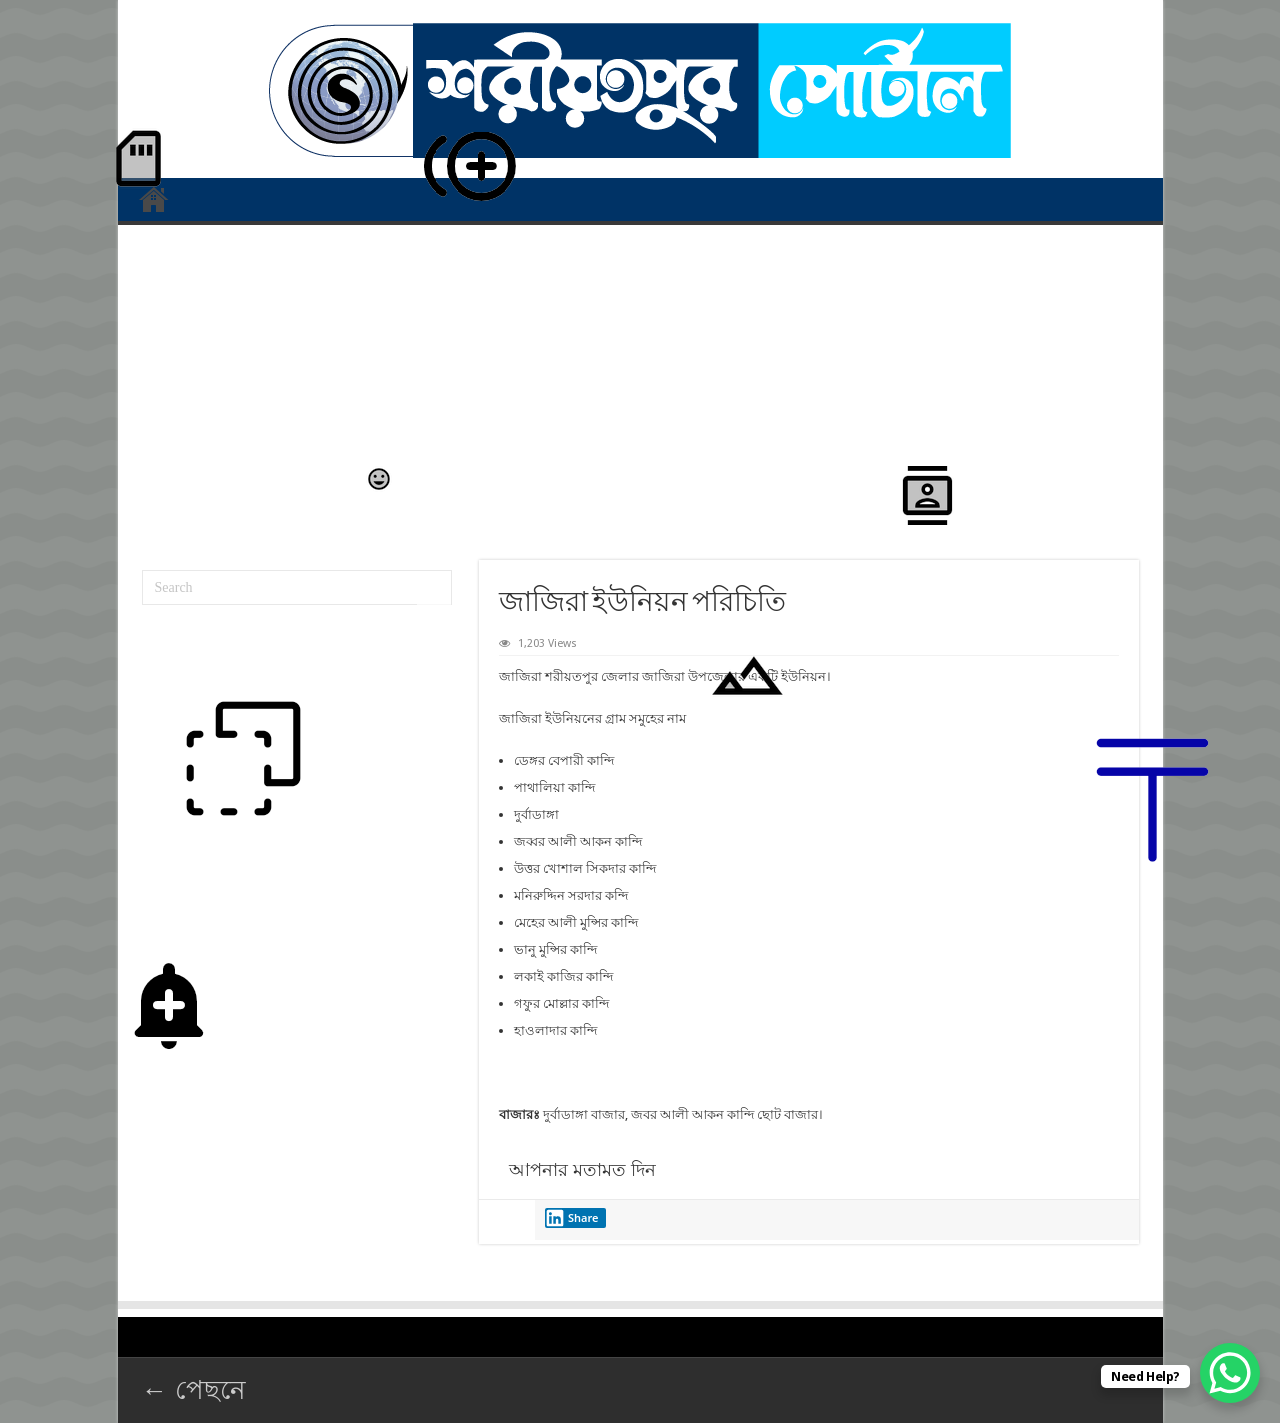  Describe the element at coordinates (379, 479) in the screenshot. I see `select your current mood or emotional state` at that location.